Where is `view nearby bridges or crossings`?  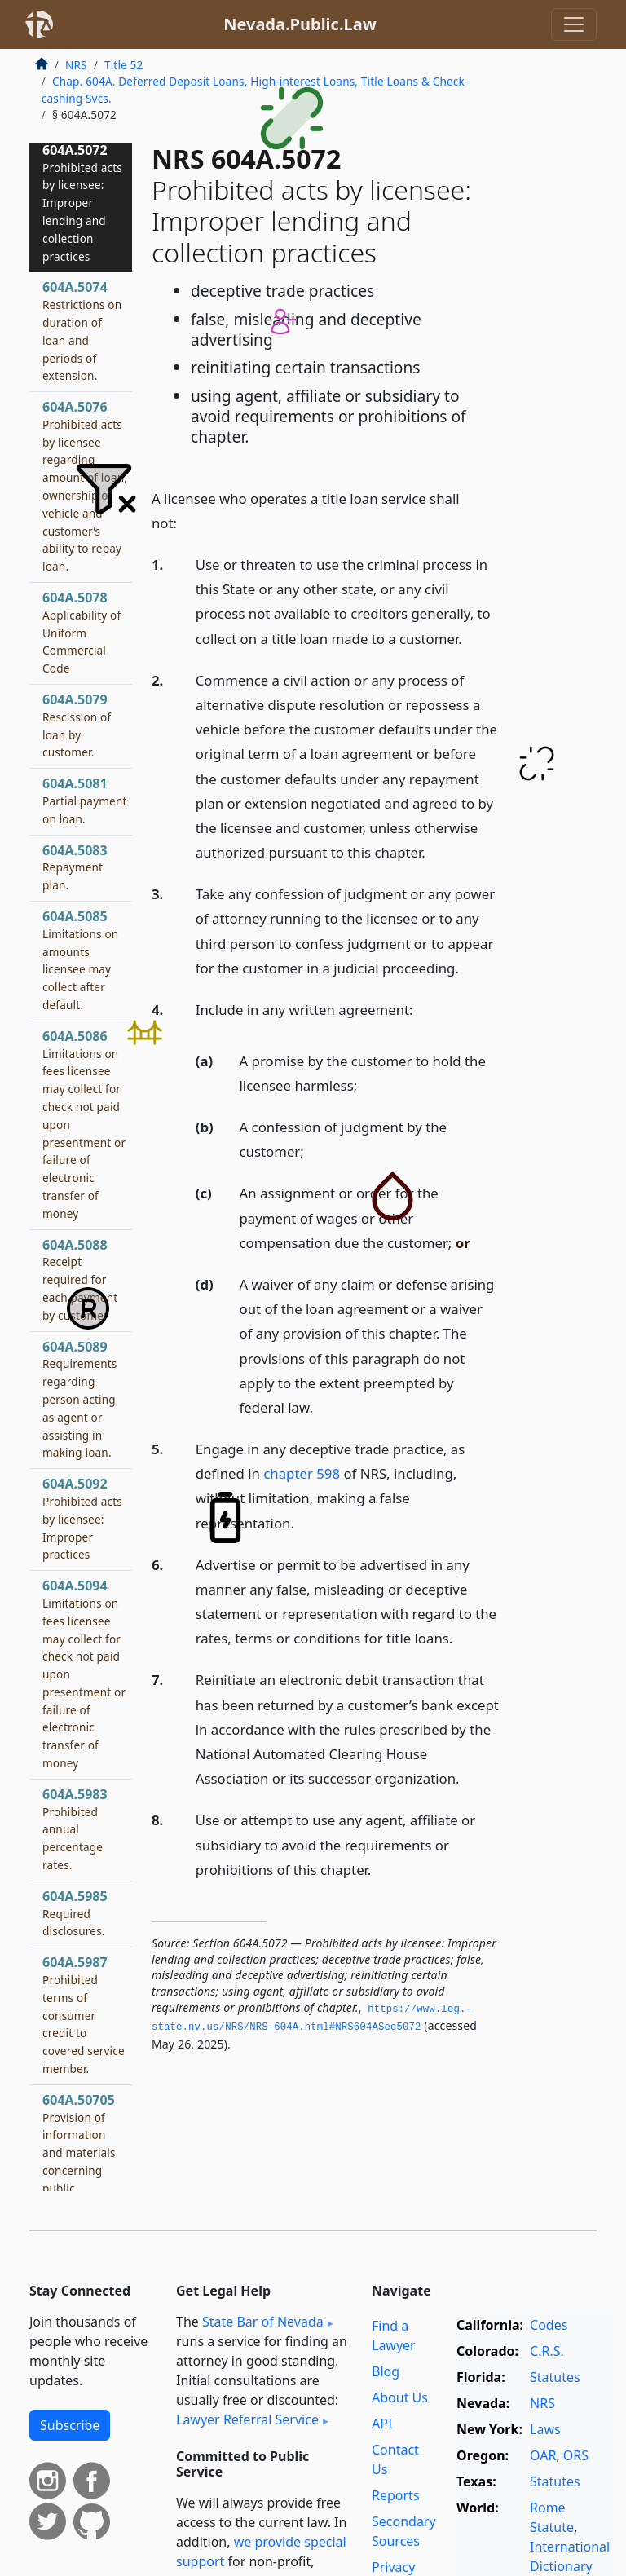 view nearby bridges or crossings is located at coordinates (144, 1032).